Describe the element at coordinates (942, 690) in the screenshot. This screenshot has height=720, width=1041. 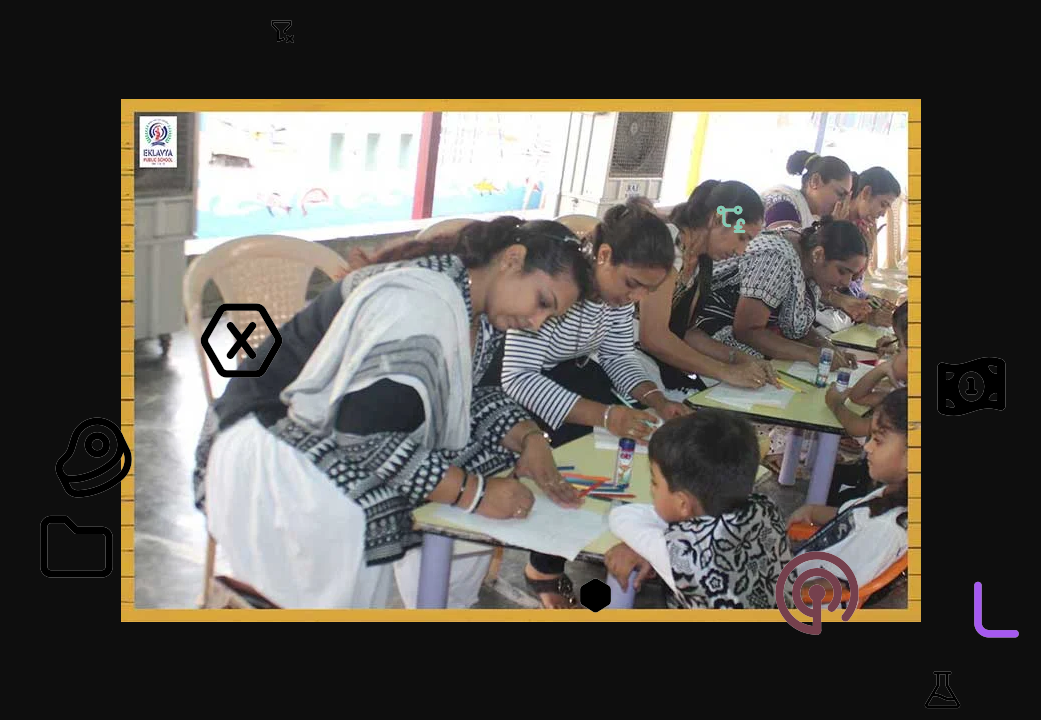
I see `access science or laboratory features` at that location.